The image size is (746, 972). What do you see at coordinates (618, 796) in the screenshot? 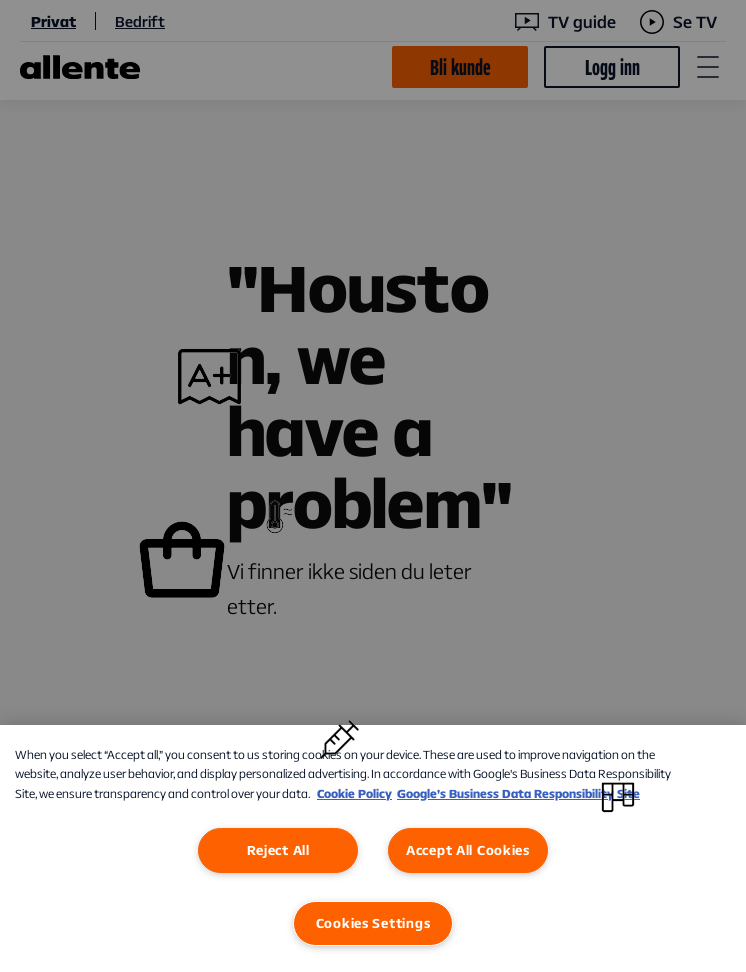
I see `open kanban board view` at bounding box center [618, 796].